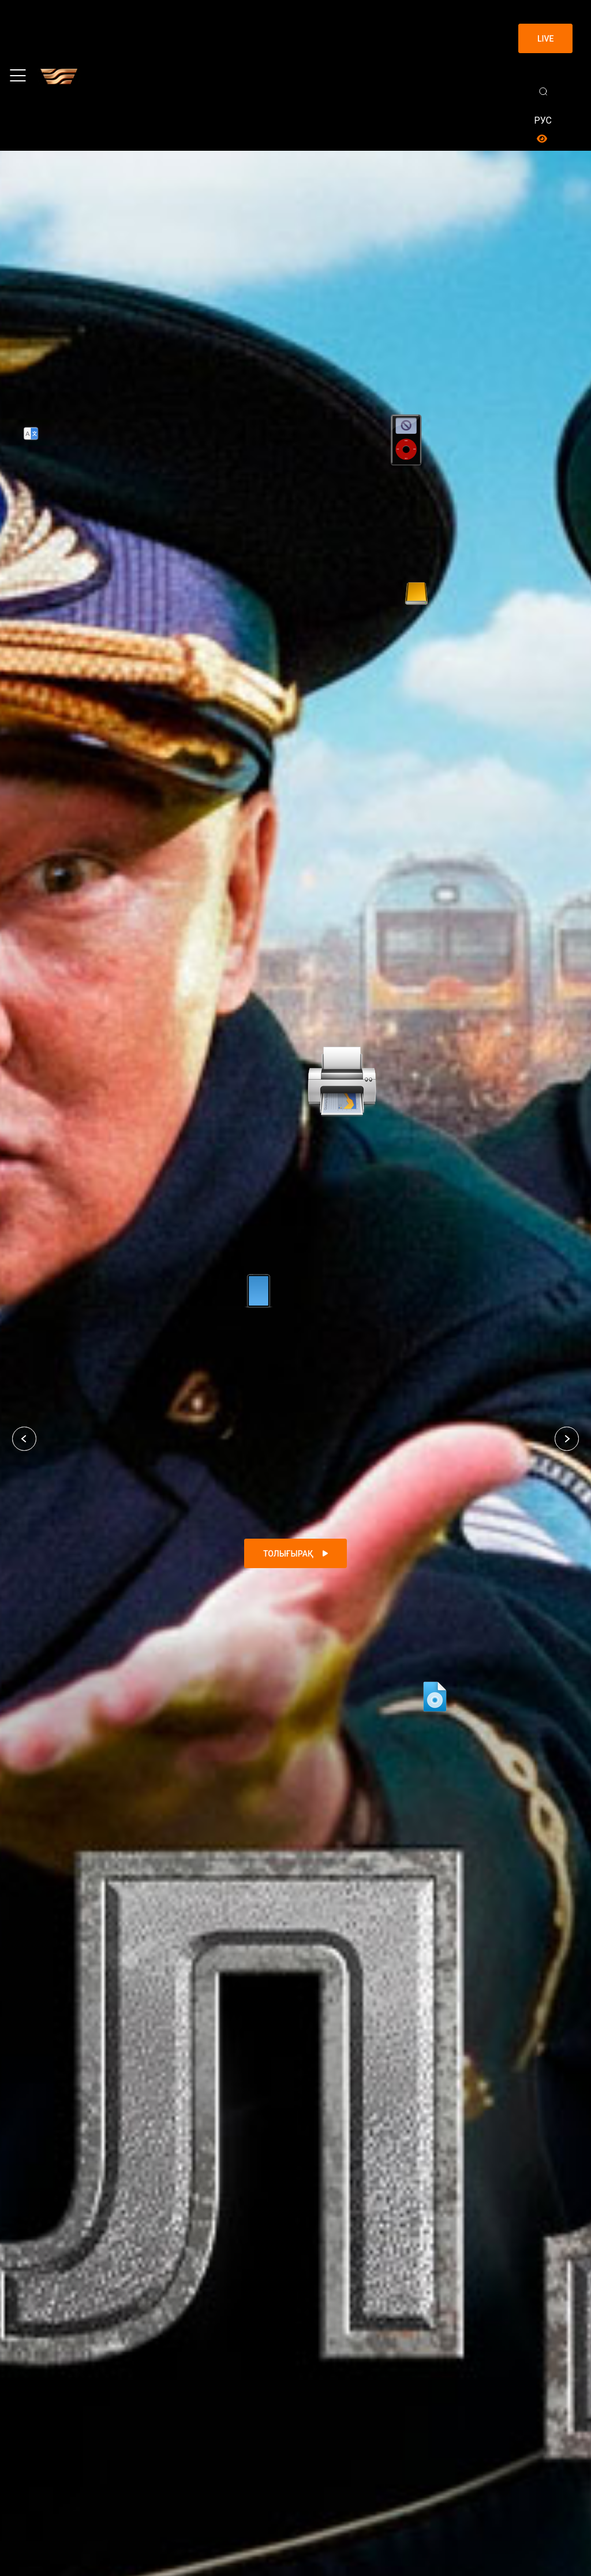  I want to click on iPad Mini device in your connected devices list, so click(259, 1287).